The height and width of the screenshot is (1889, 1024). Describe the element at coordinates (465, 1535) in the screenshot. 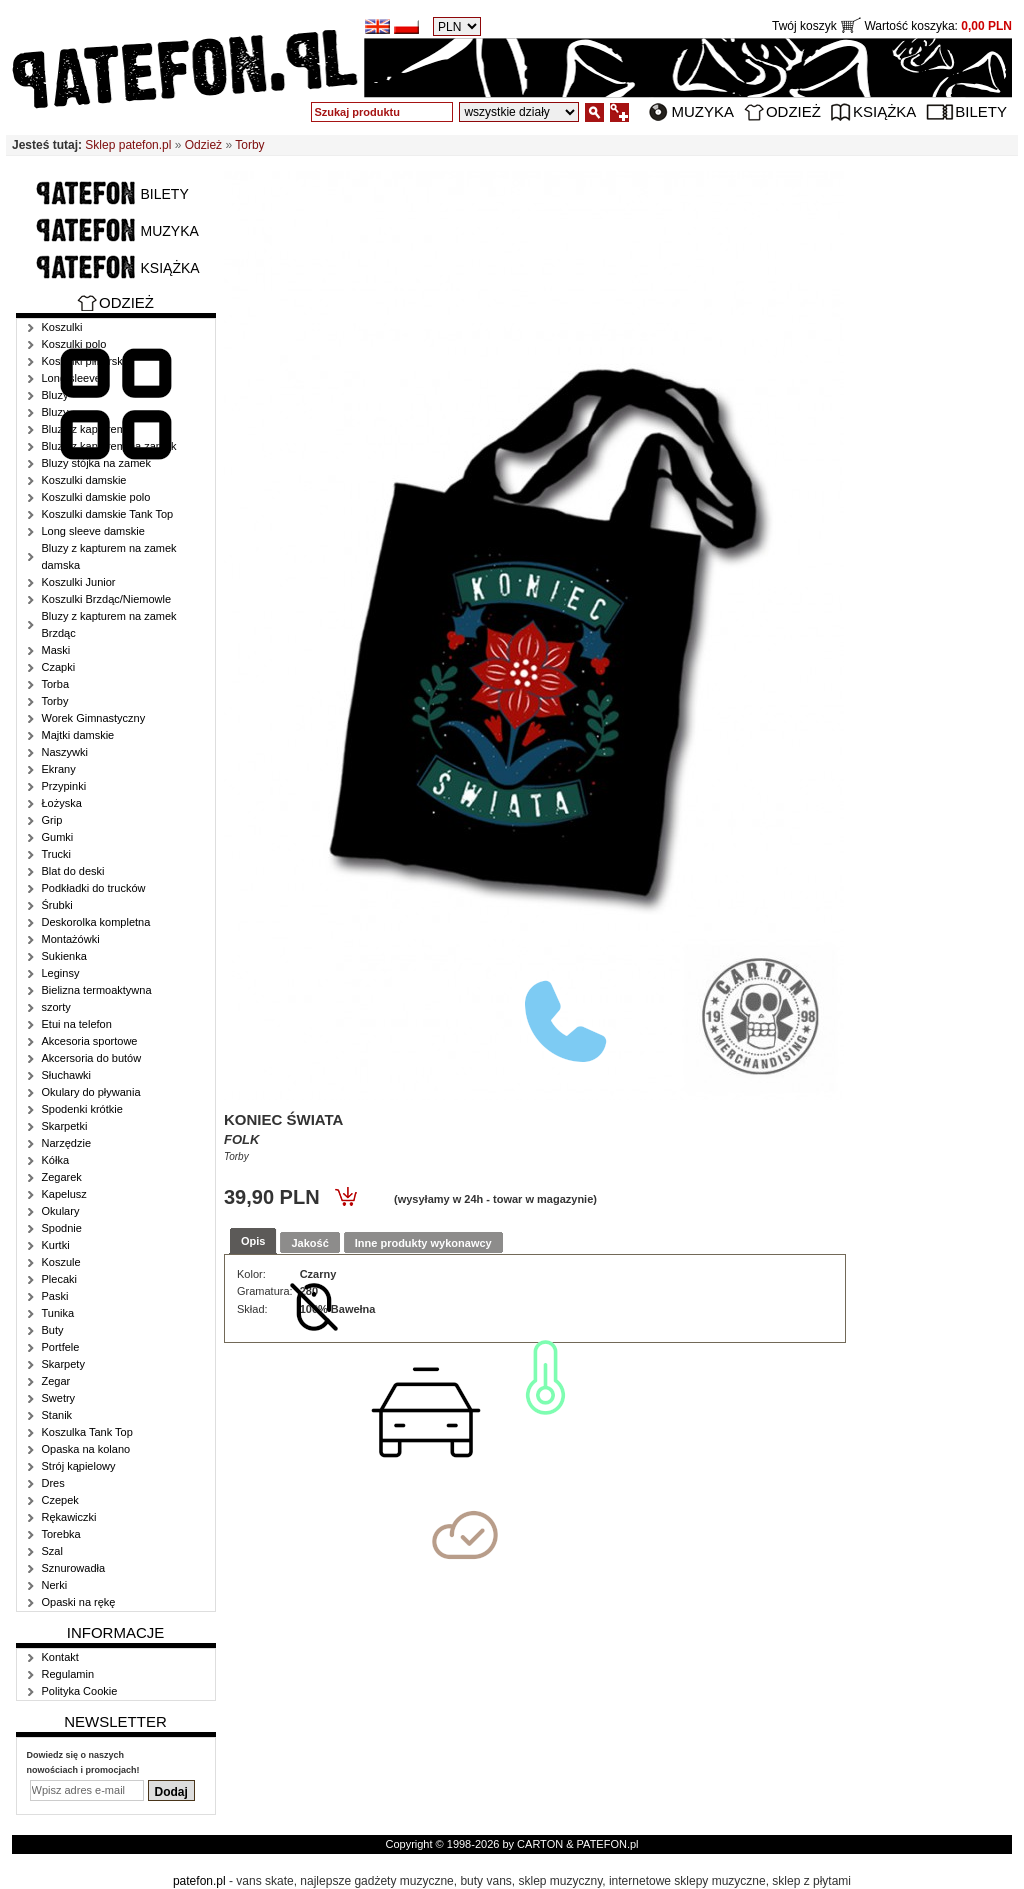

I see `file successfully uploaded to cloud storage` at that location.